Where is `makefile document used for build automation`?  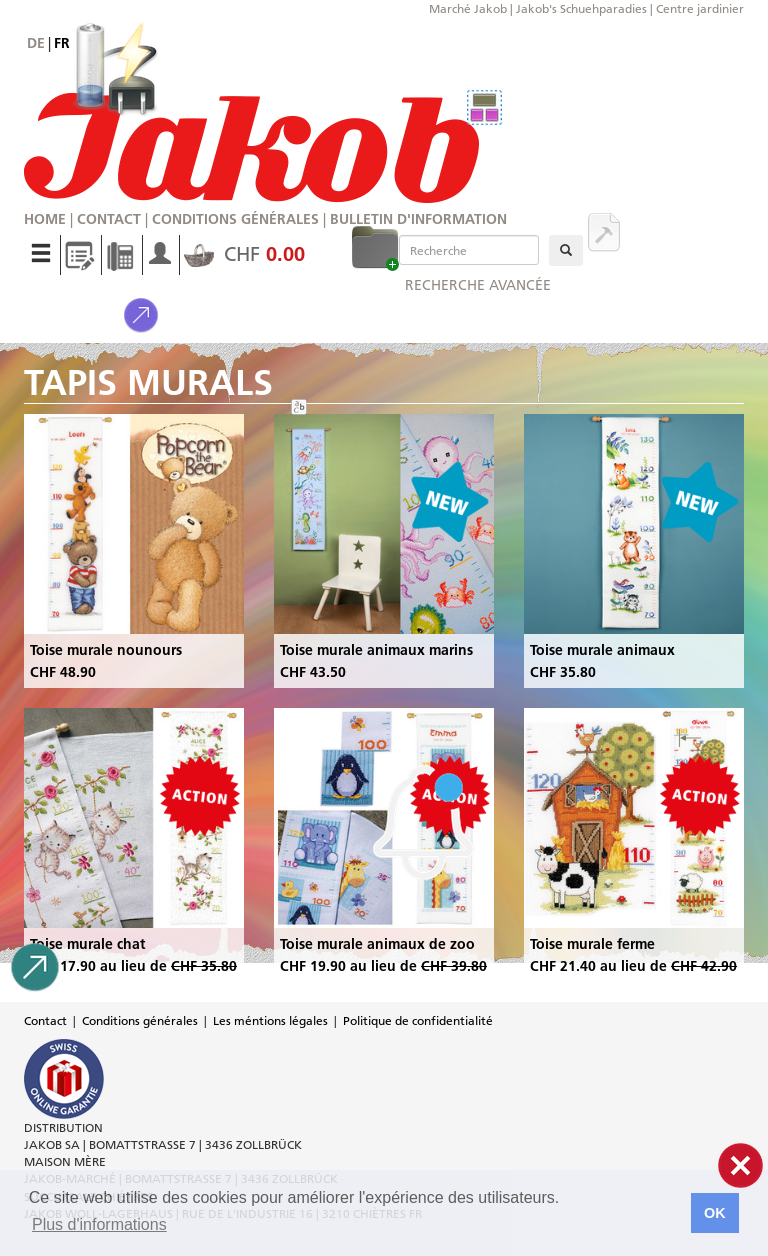
makefile document used for build automation is located at coordinates (604, 232).